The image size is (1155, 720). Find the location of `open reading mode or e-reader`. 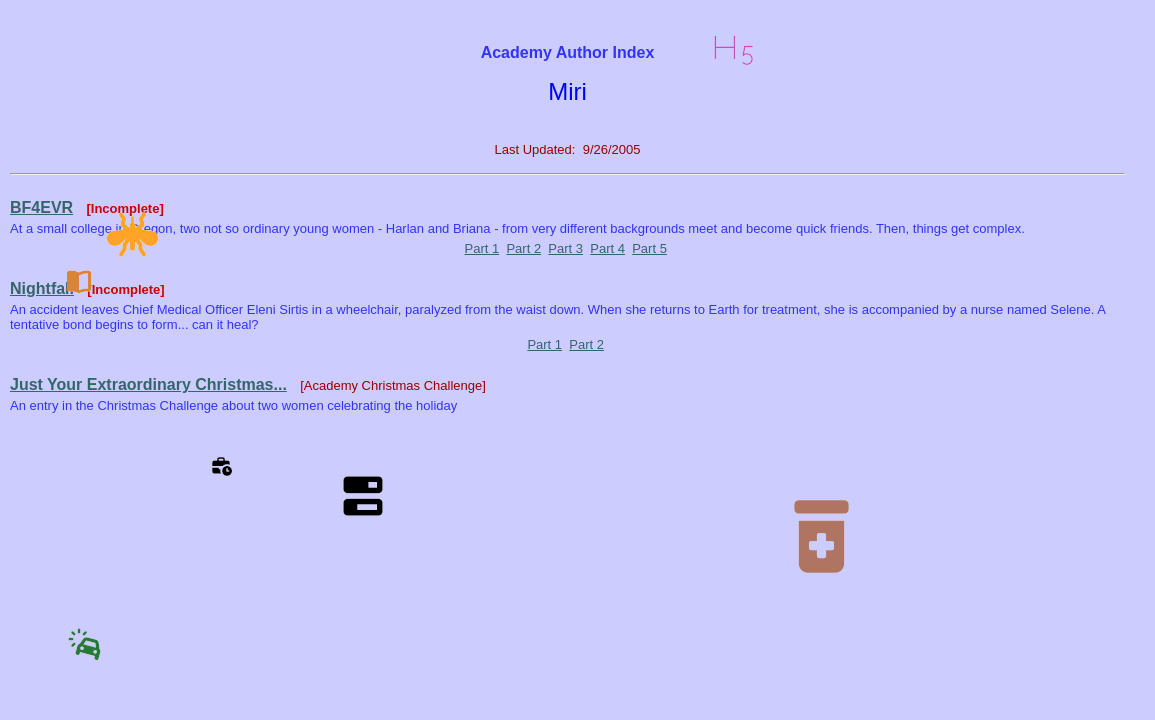

open reading mode or e-reader is located at coordinates (79, 281).